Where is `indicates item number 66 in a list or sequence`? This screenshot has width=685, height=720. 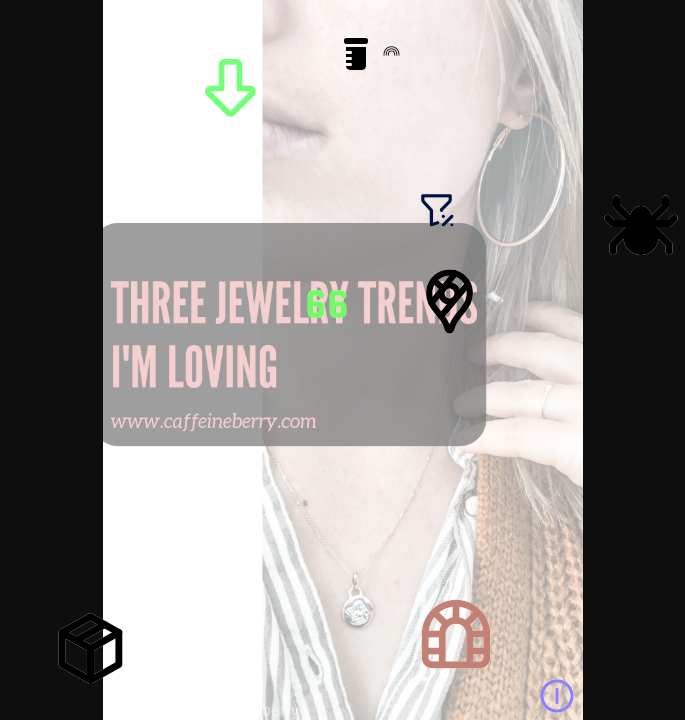
indicates item number 66 in a list or sequence is located at coordinates (327, 304).